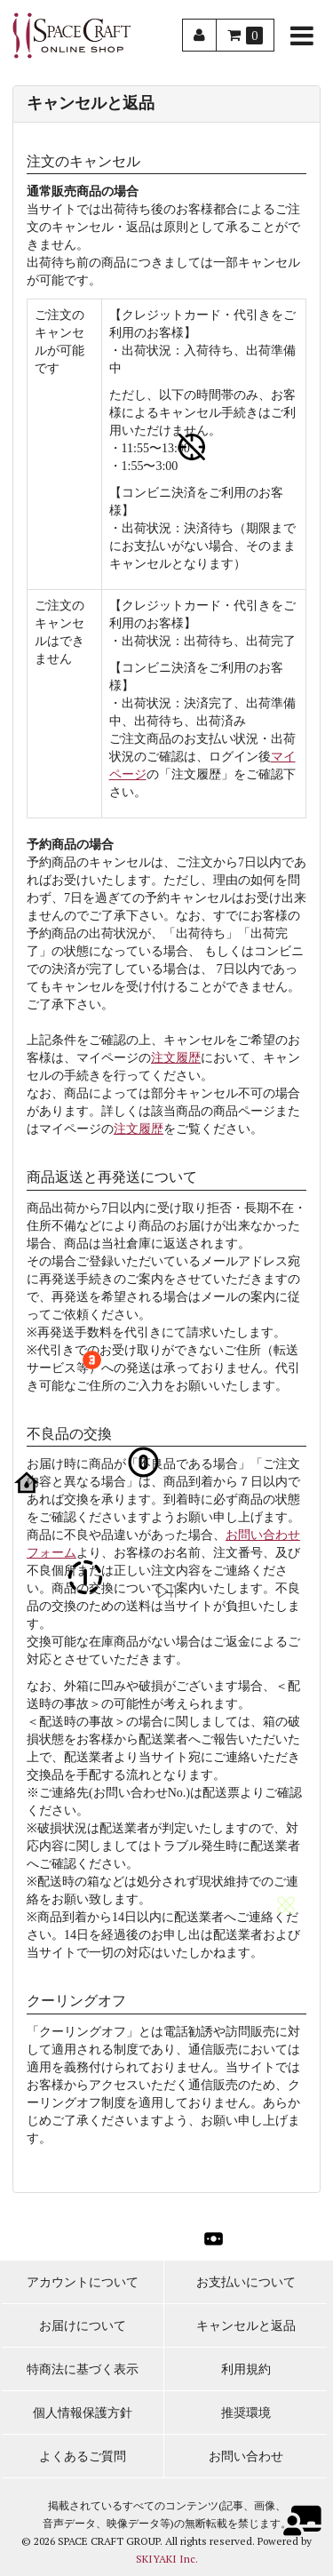  What do you see at coordinates (192, 447) in the screenshot?
I see `disable viewfinder or camera focus` at bounding box center [192, 447].